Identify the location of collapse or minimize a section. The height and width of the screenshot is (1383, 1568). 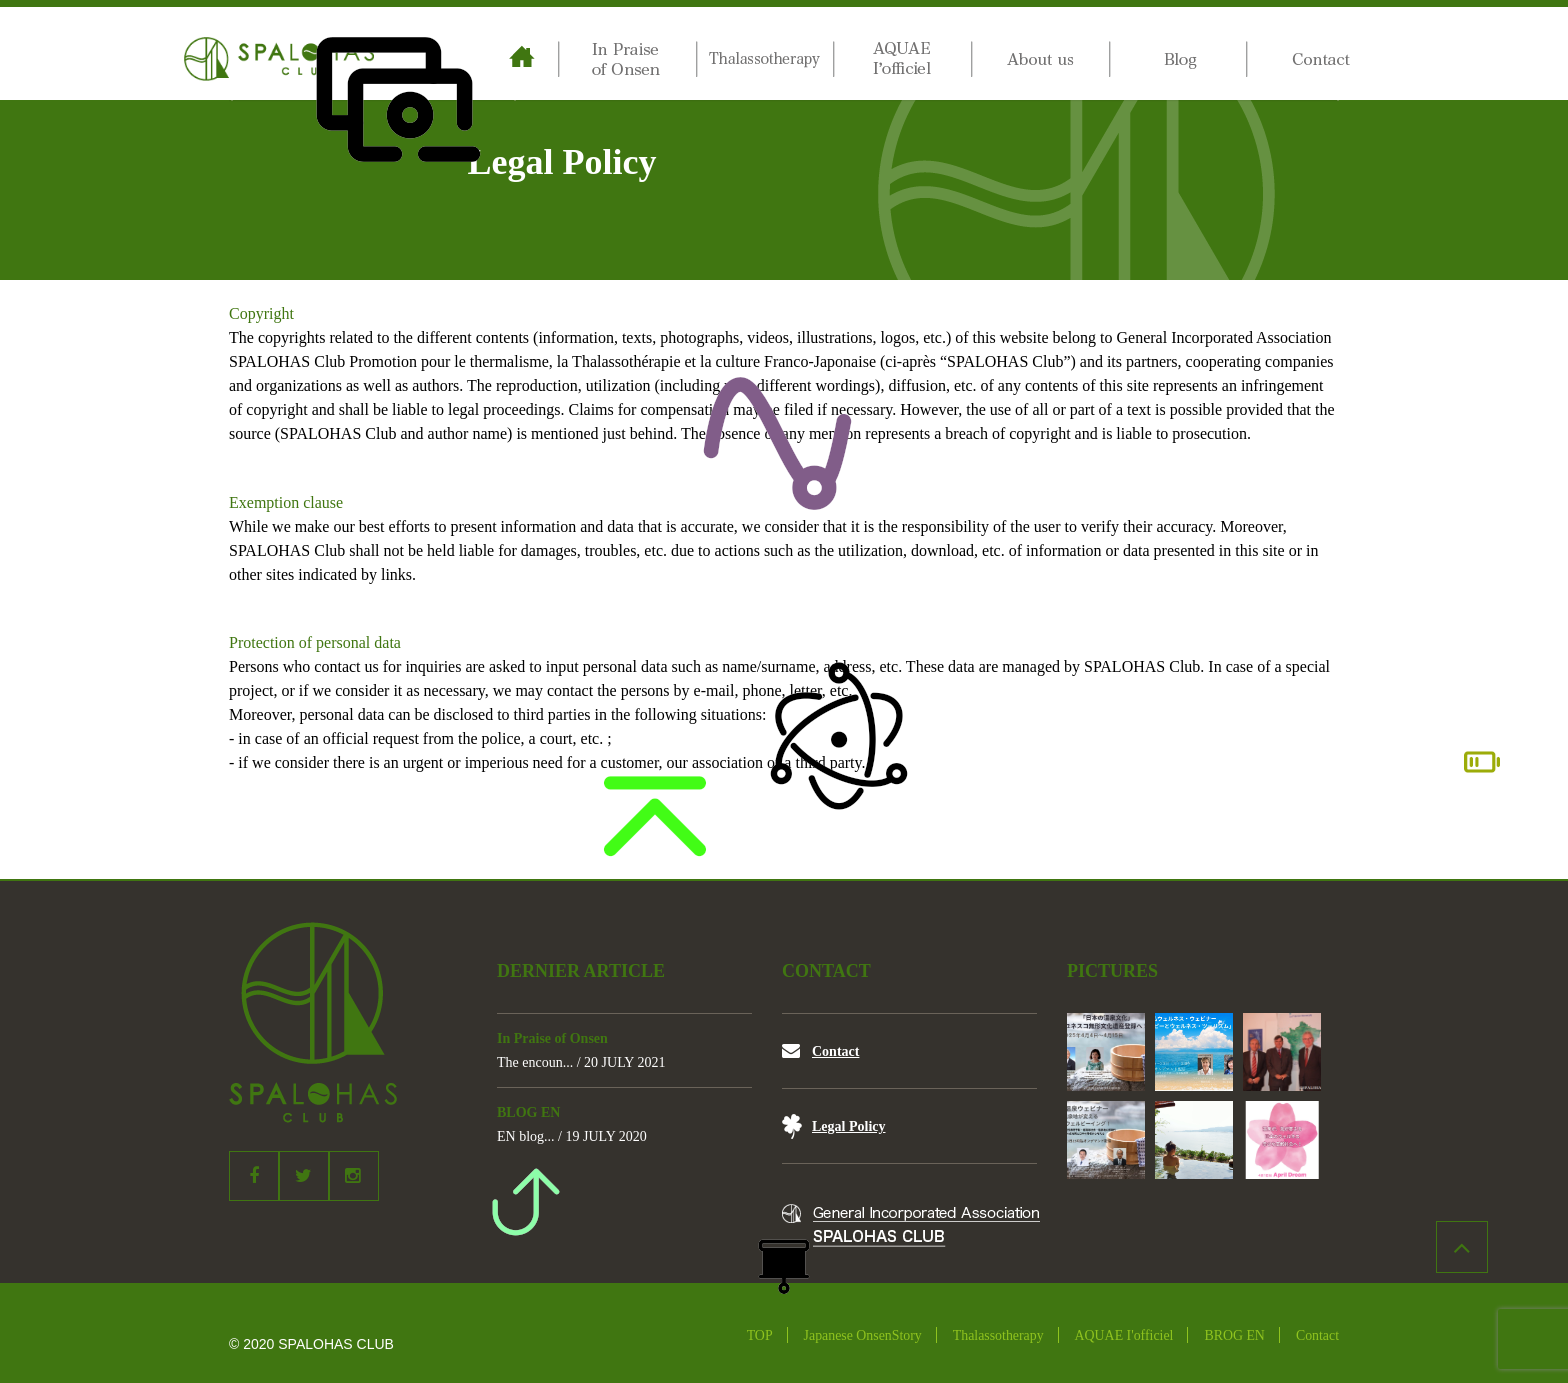
(655, 814).